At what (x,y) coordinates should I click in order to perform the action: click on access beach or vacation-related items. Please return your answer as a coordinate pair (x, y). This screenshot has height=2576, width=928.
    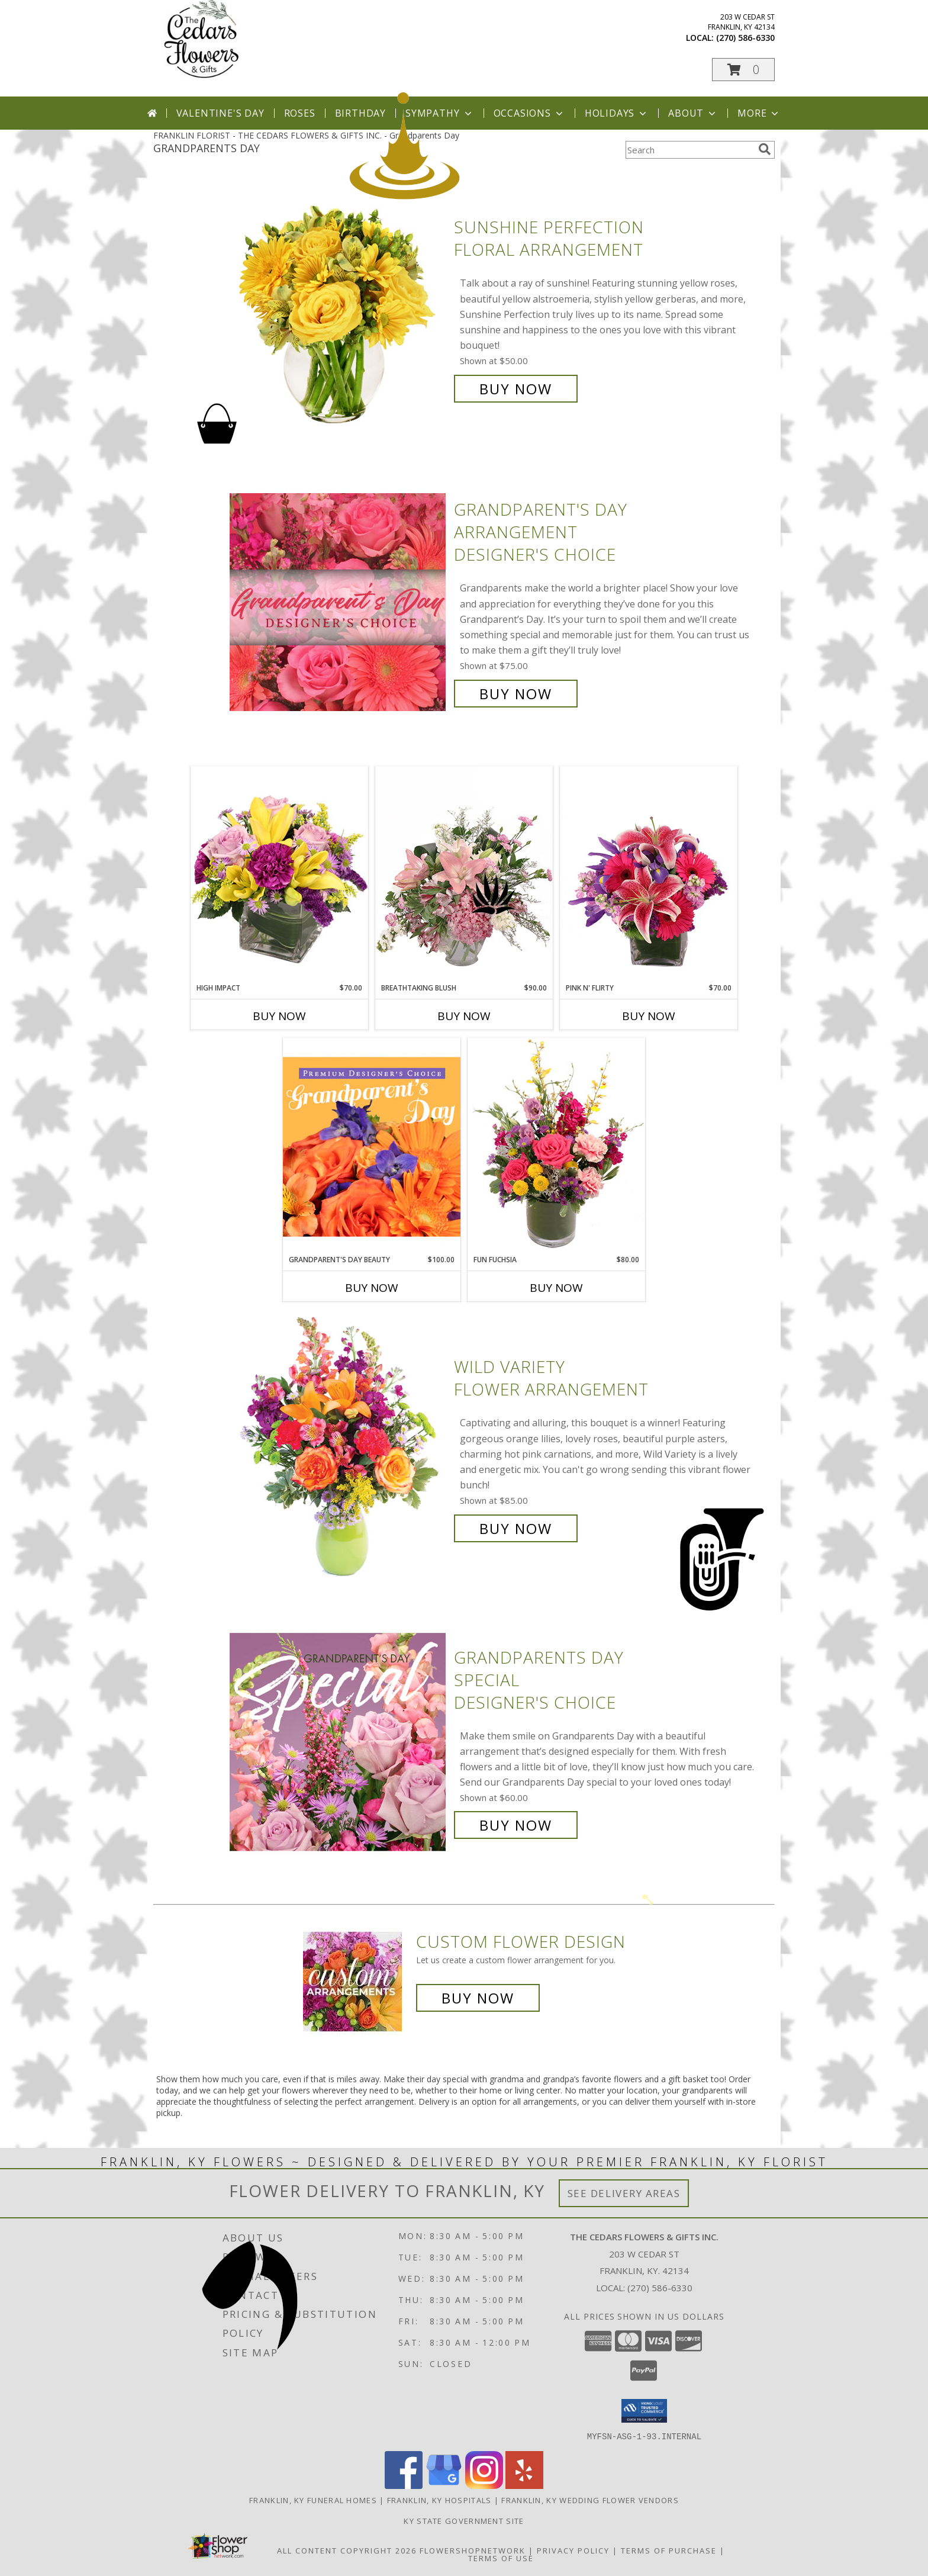
    Looking at the image, I should click on (217, 423).